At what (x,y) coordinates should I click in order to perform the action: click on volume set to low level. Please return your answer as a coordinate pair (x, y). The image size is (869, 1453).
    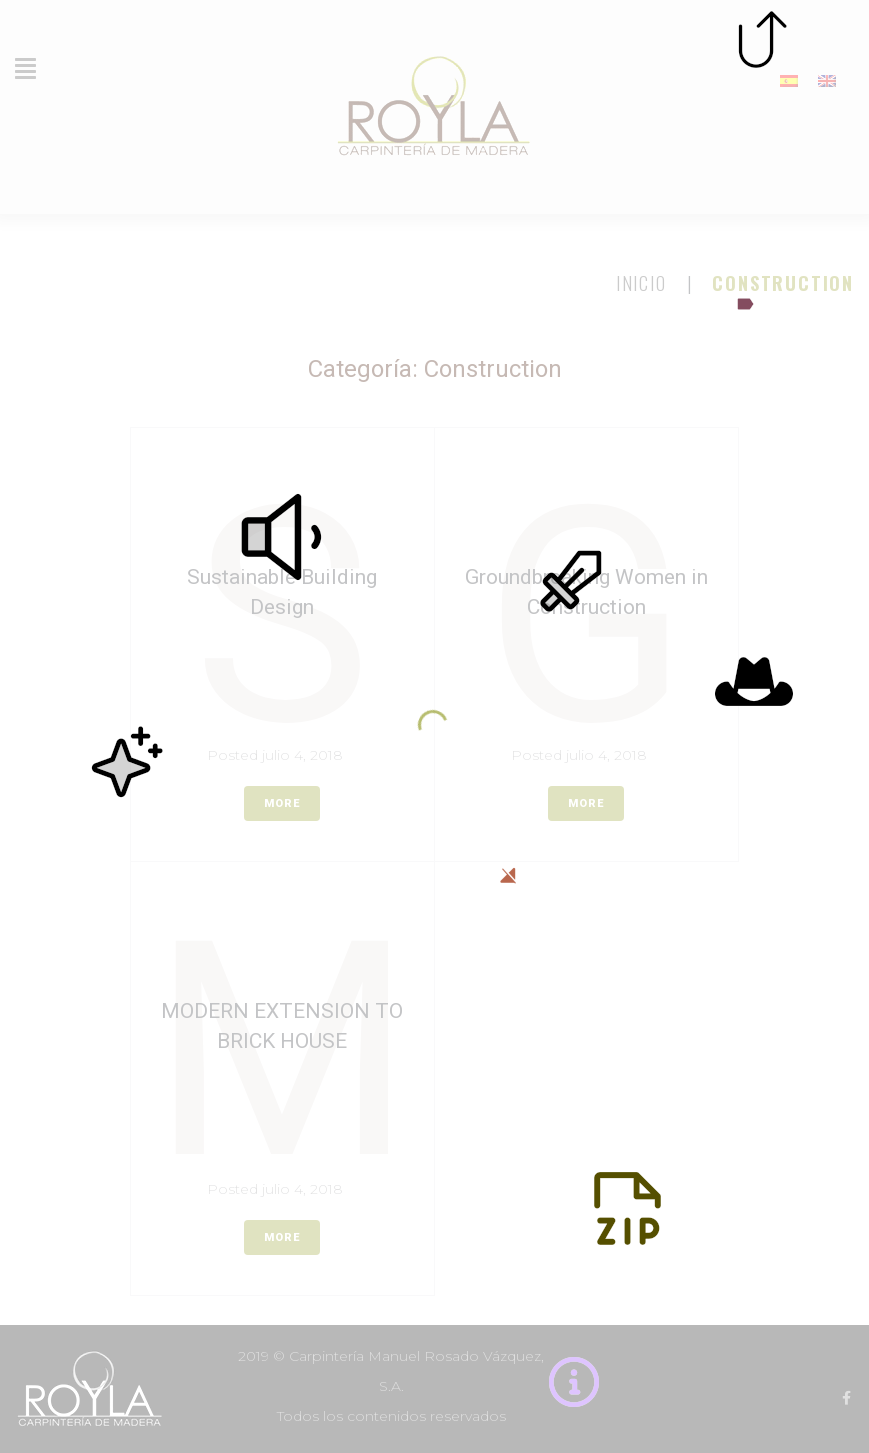
    Looking at the image, I should click on (288, 537).